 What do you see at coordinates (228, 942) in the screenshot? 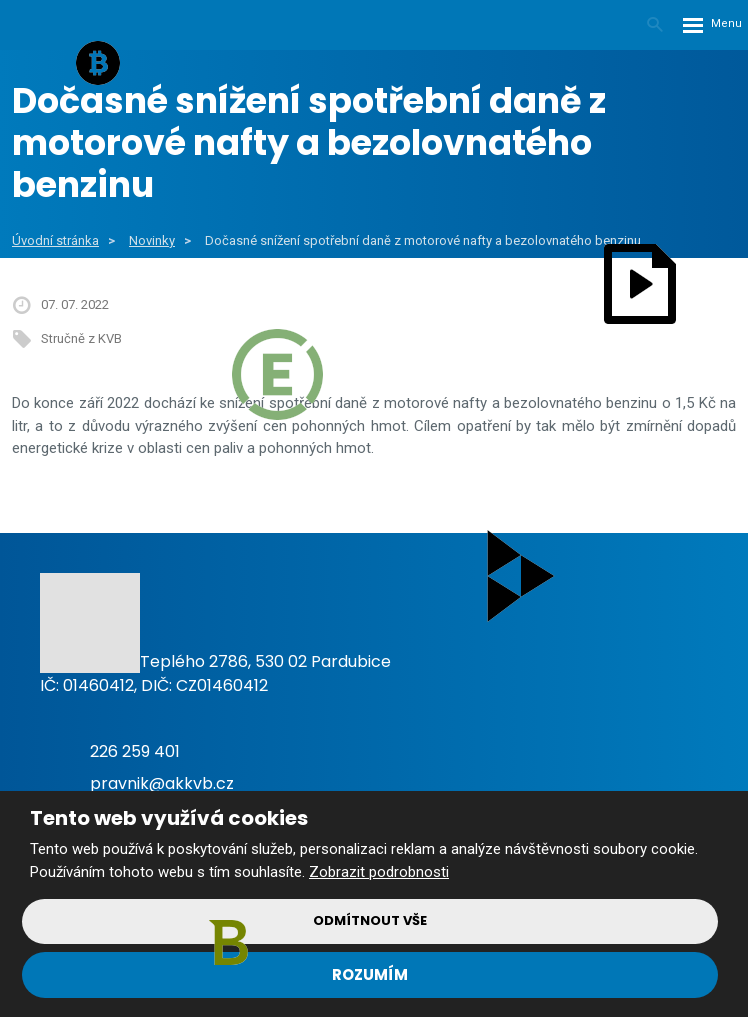
I see `bitdefender antivirus app` at bounding box center [228, 942].